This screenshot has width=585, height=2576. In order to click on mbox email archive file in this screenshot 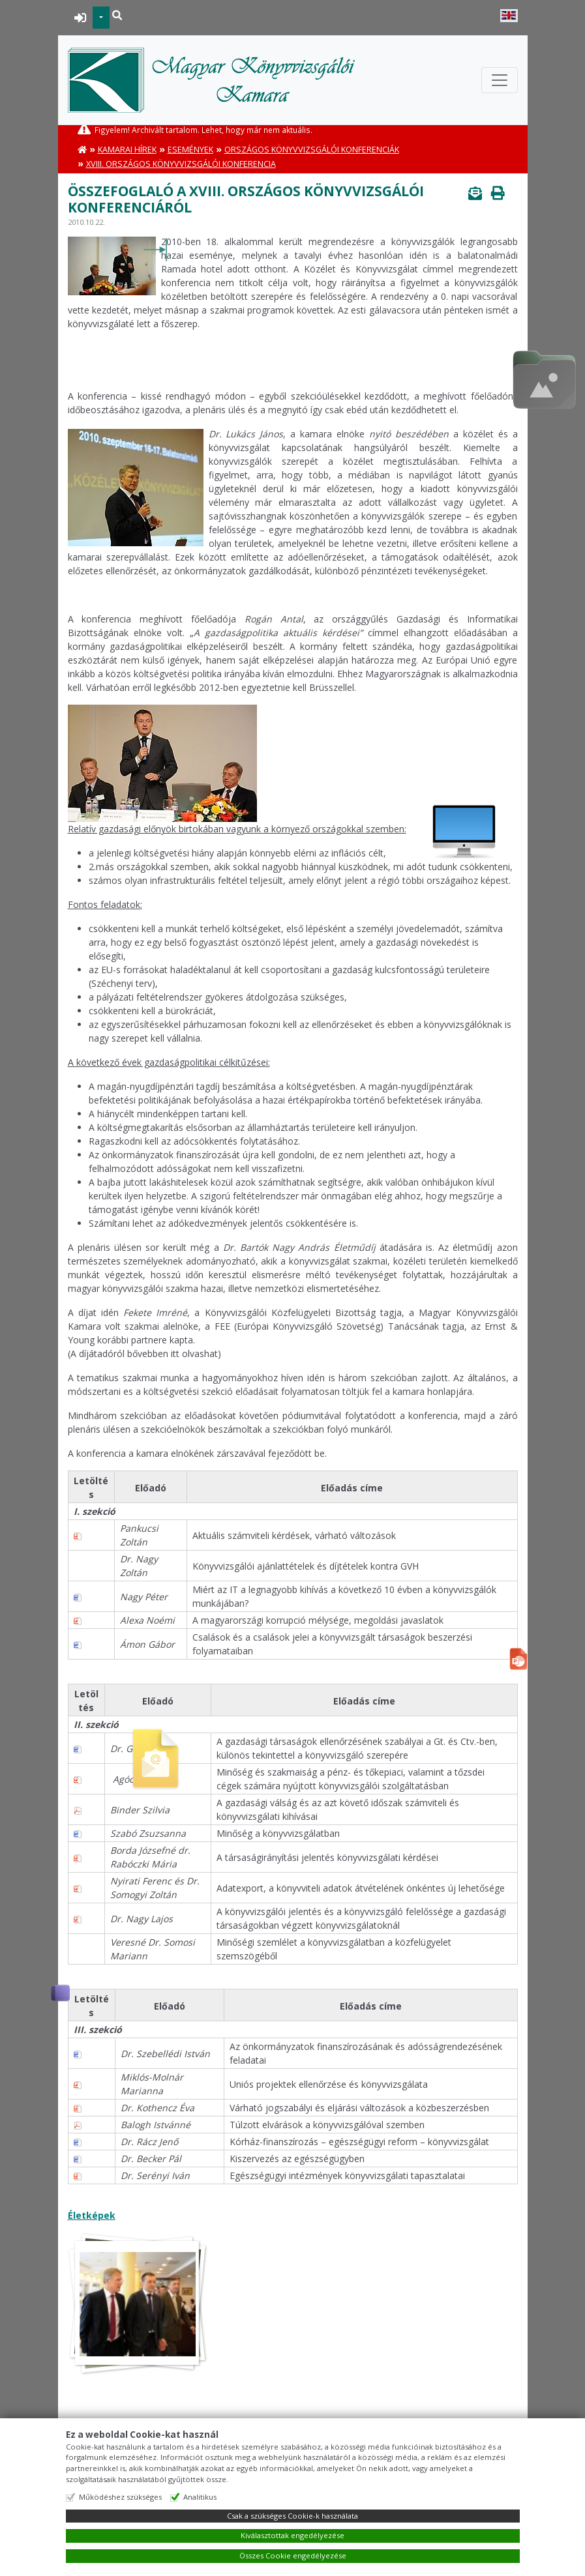, I will do `click(155, 1758)`.